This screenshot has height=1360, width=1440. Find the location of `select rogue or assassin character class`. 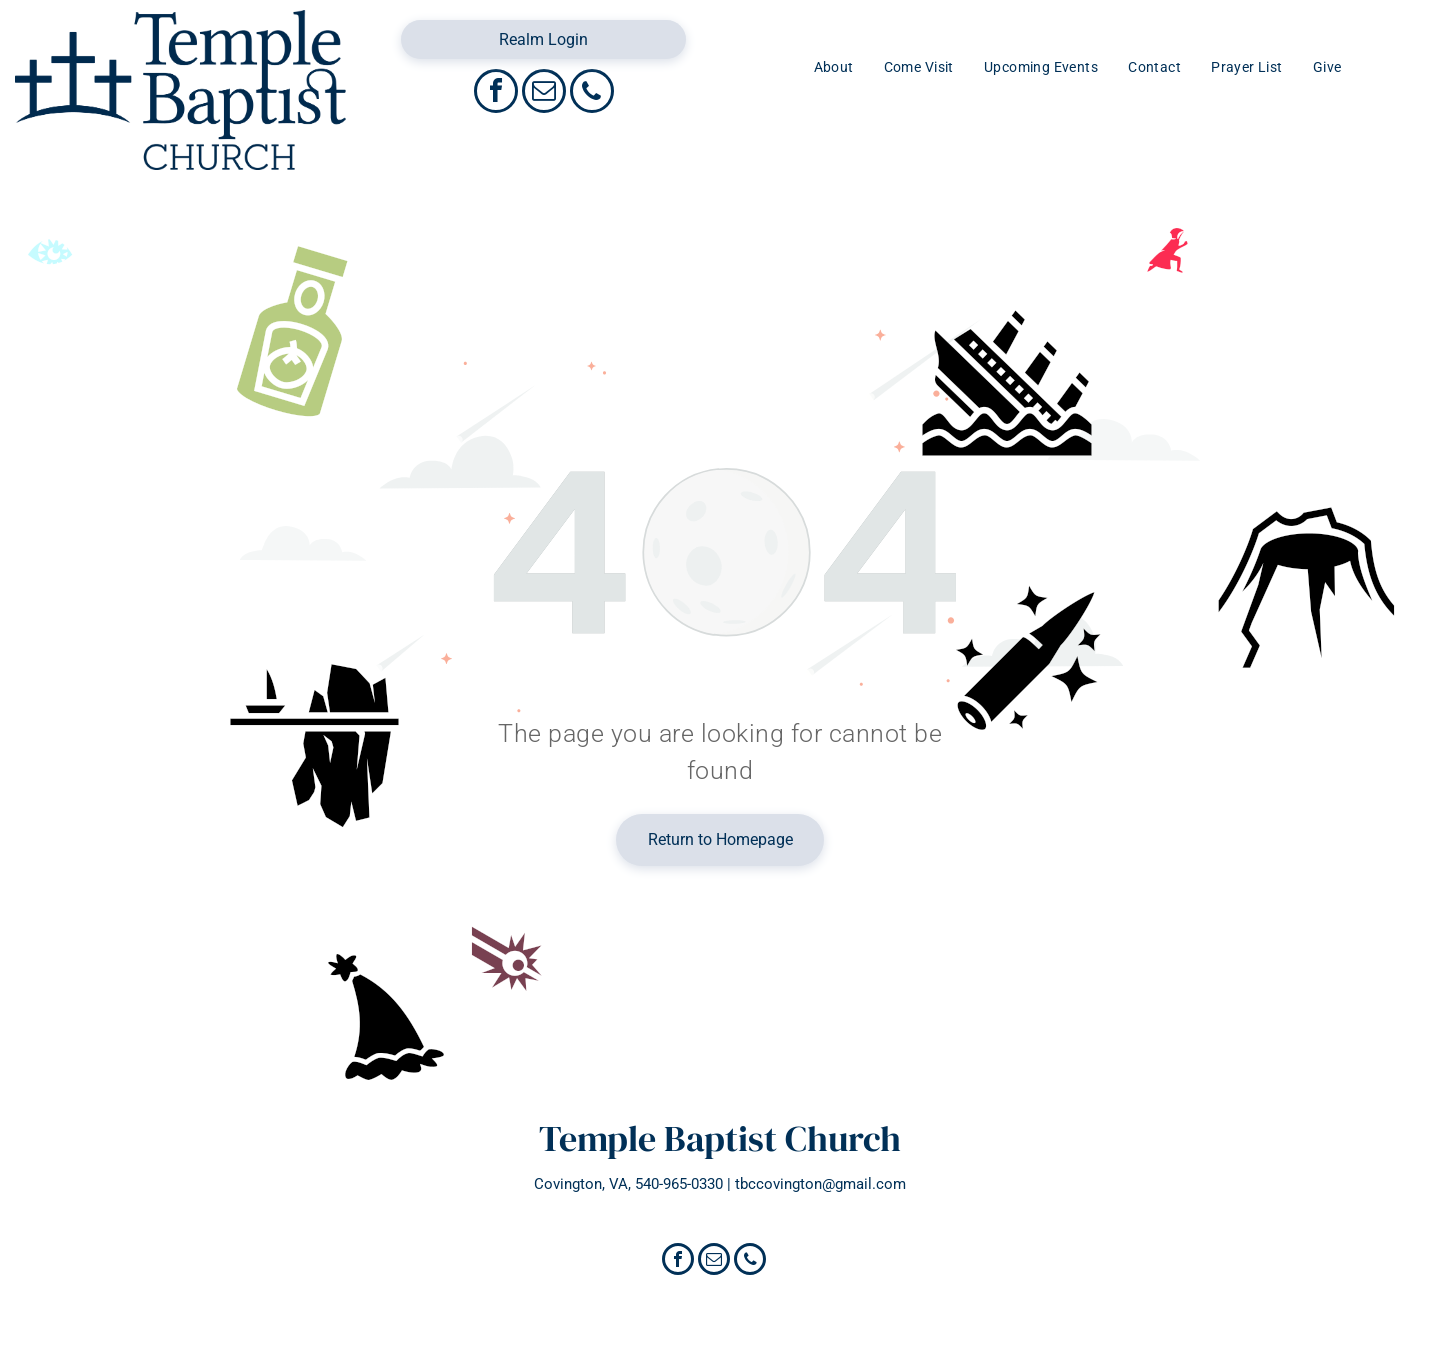

select rogue or assassin character class is located at coordinates (1167, 250).